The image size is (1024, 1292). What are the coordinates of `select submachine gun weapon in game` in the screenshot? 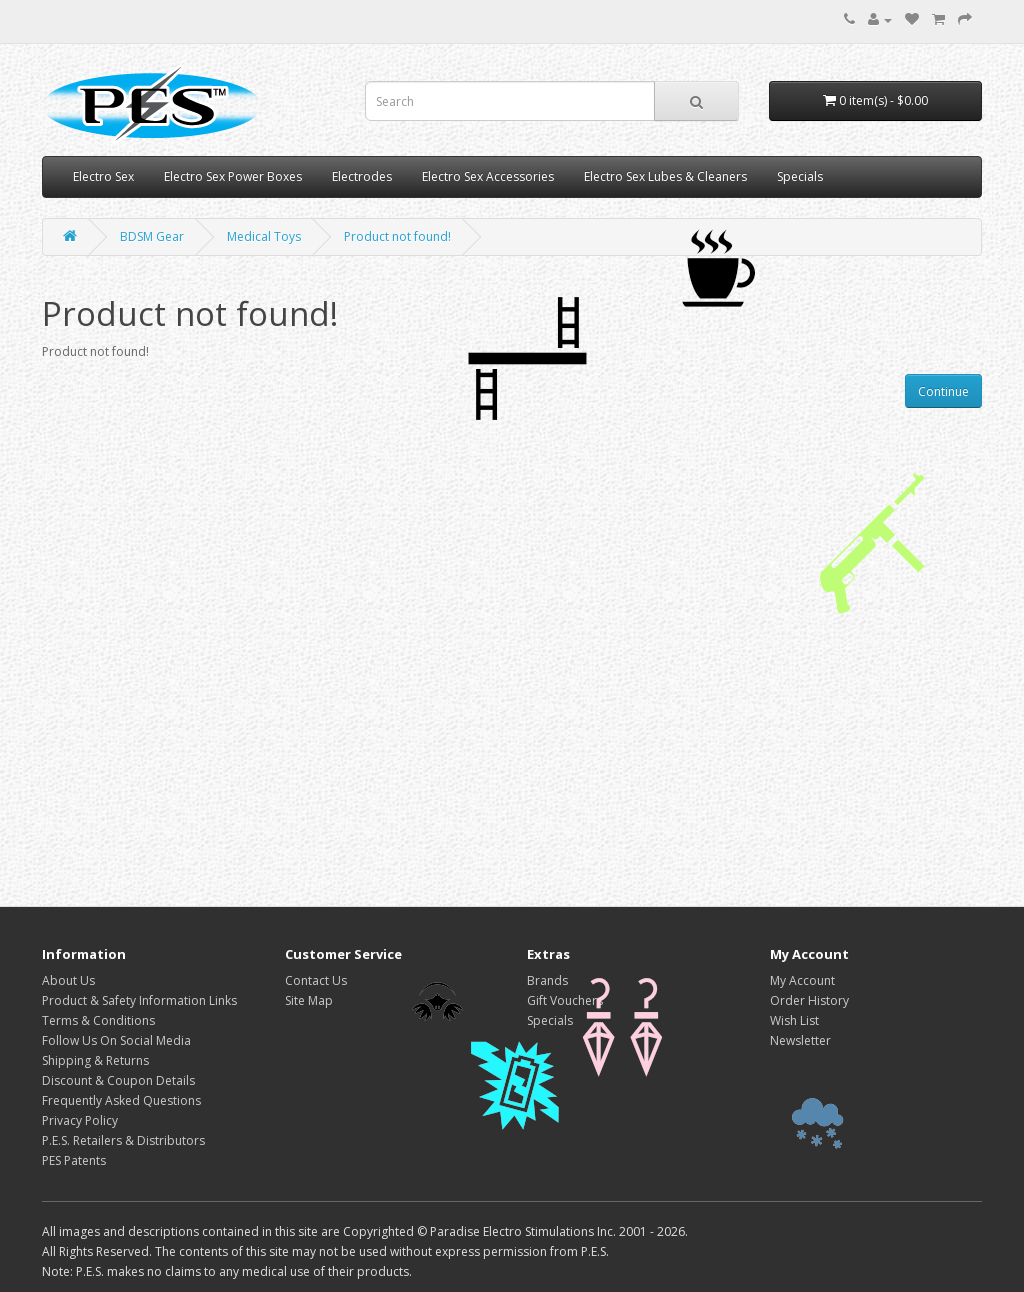 It's located at (872, 543).